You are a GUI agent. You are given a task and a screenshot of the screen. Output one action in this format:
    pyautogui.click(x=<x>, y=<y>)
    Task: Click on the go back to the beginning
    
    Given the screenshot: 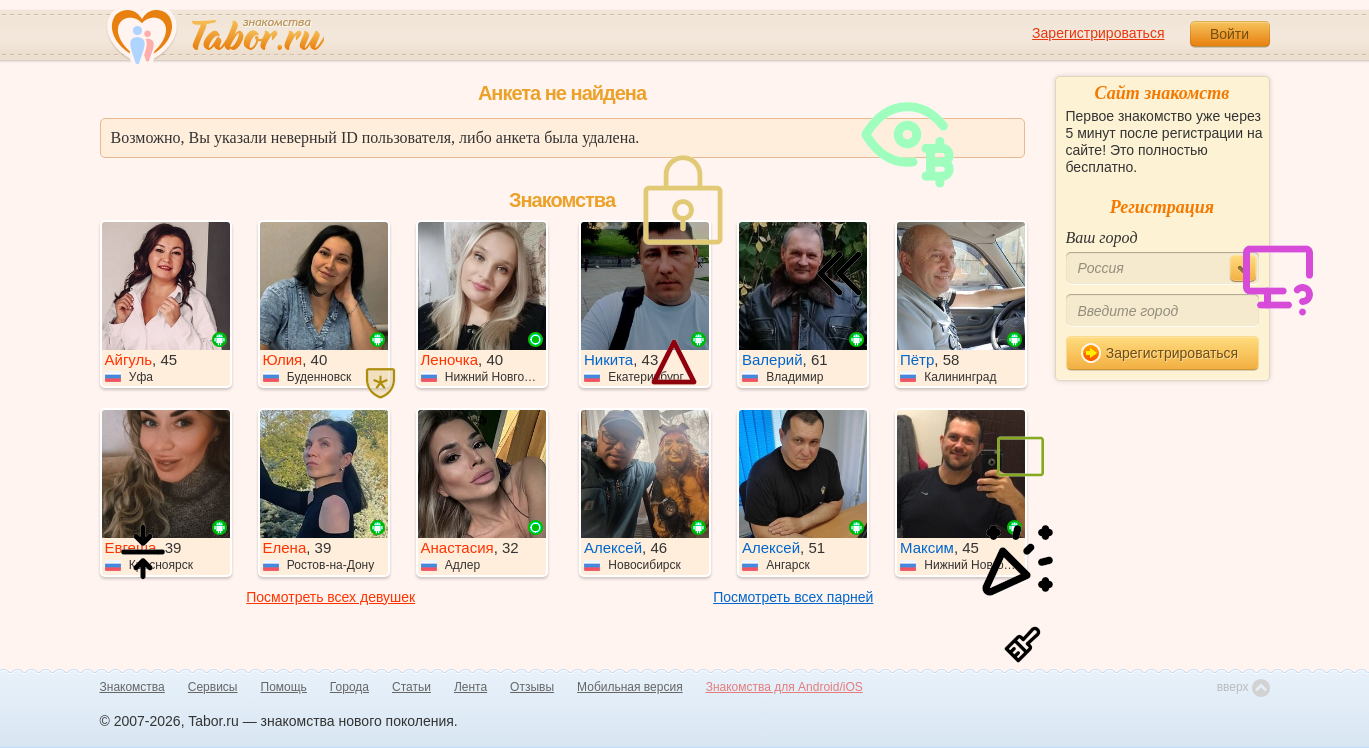 What is the action you would take?
    pyautogui.click(x=841, y=273)
    